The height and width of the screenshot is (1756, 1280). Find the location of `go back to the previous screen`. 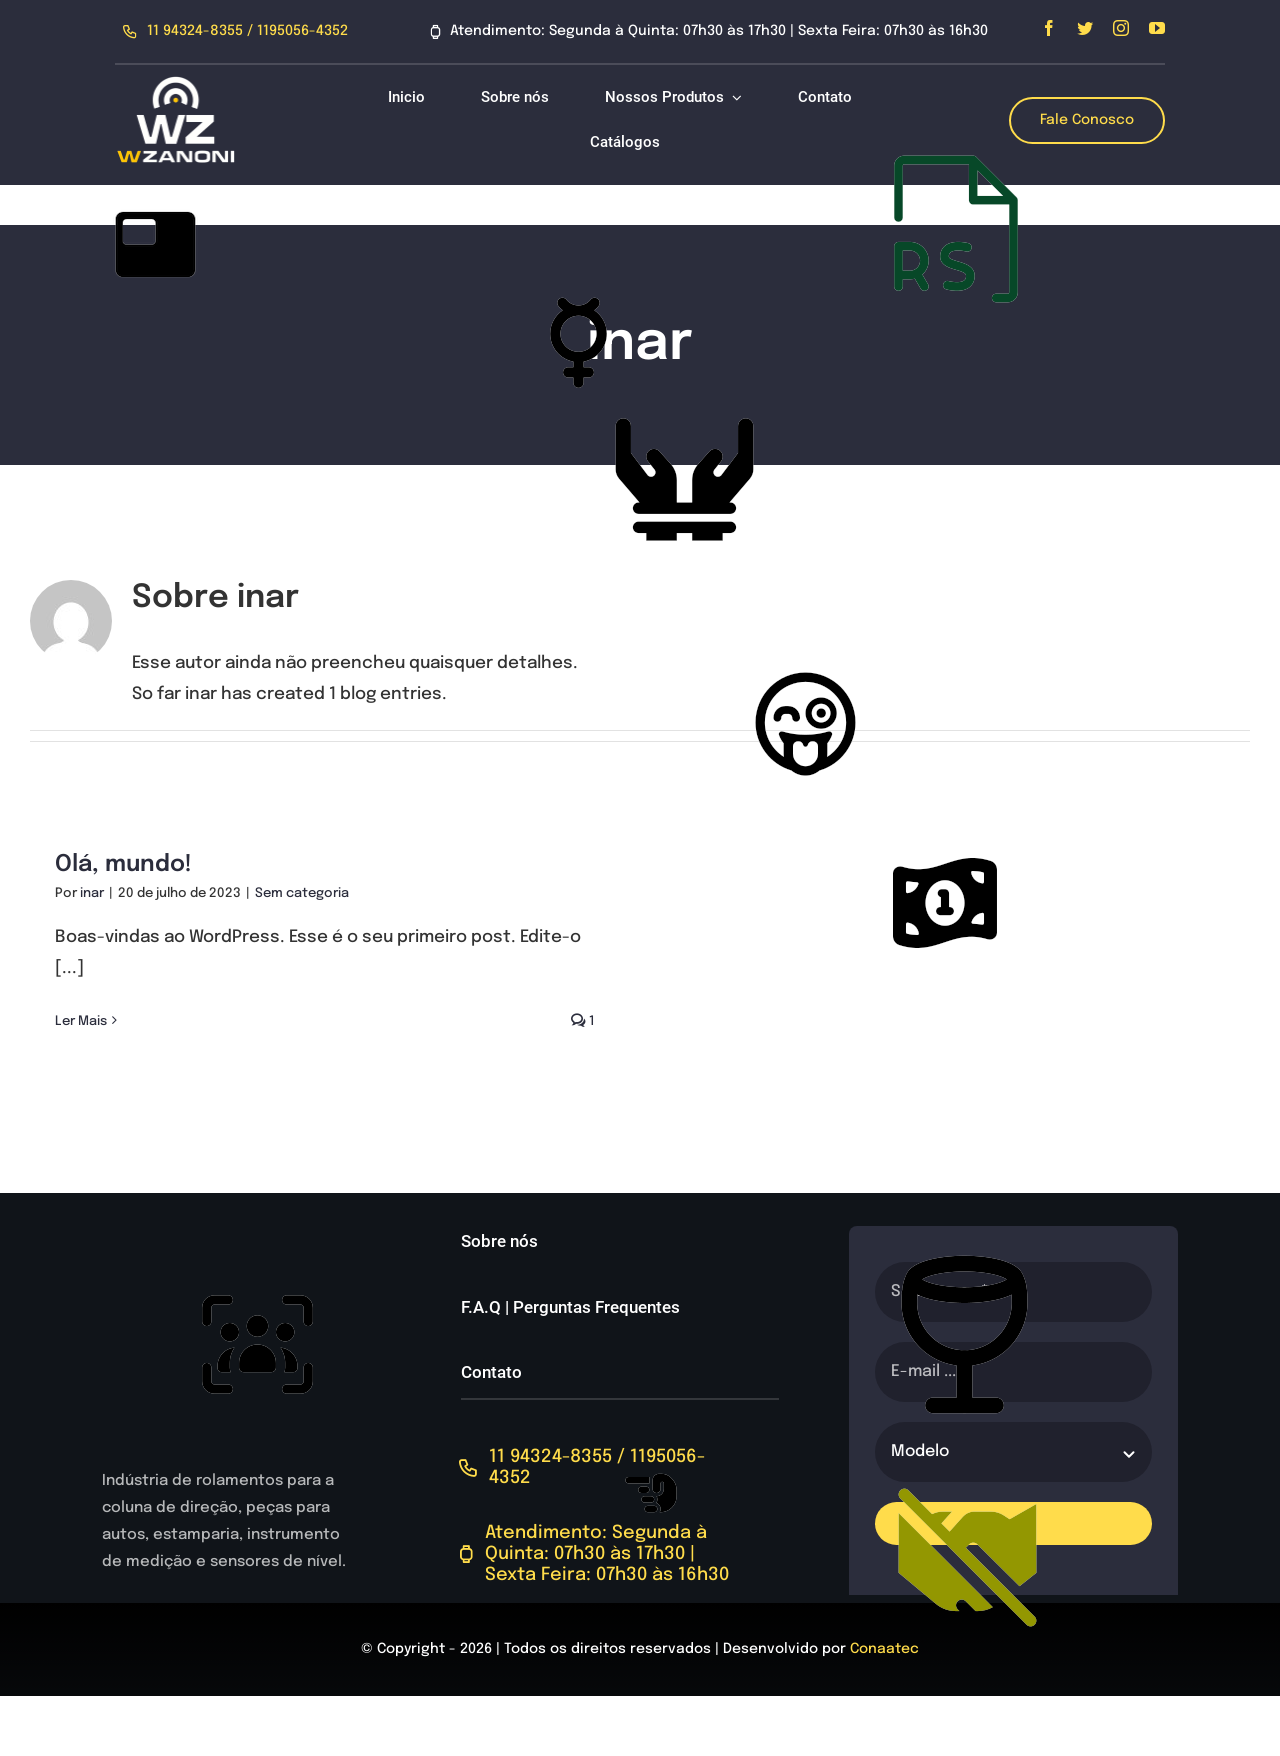

go back to the previous screen is located at coordinates (651, 1493).